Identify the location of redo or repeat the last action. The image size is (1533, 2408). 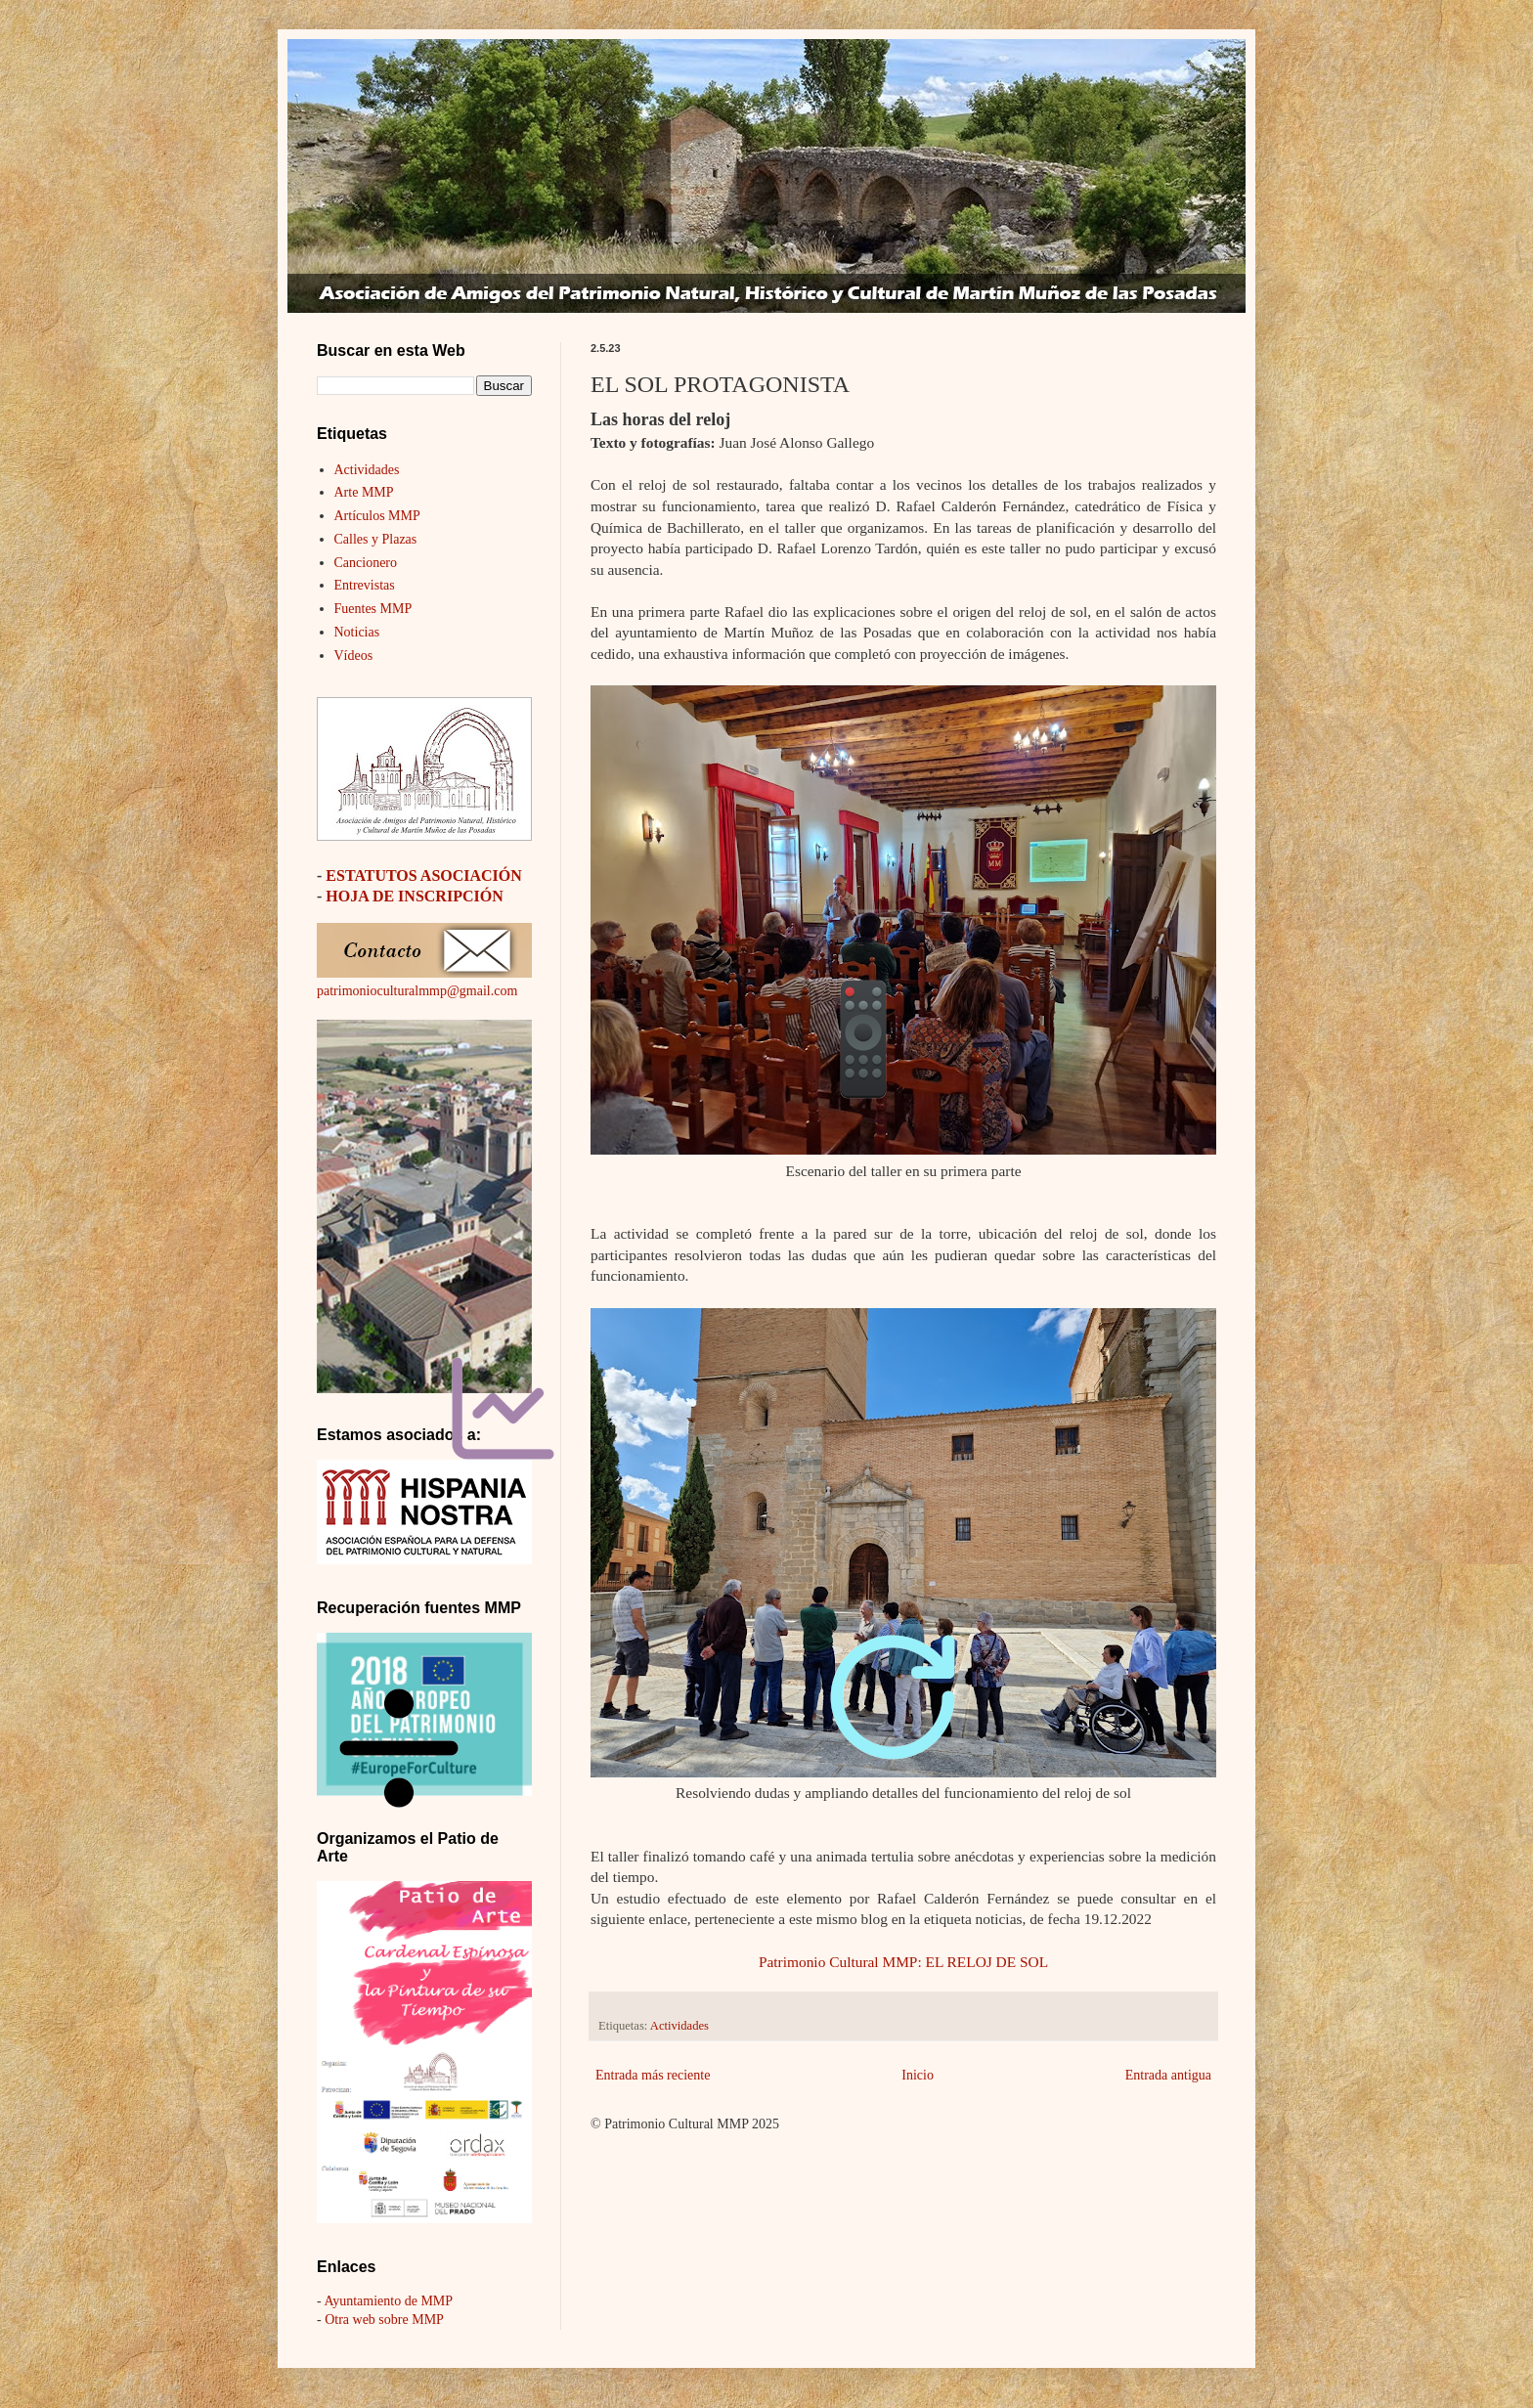
(893, 1697).